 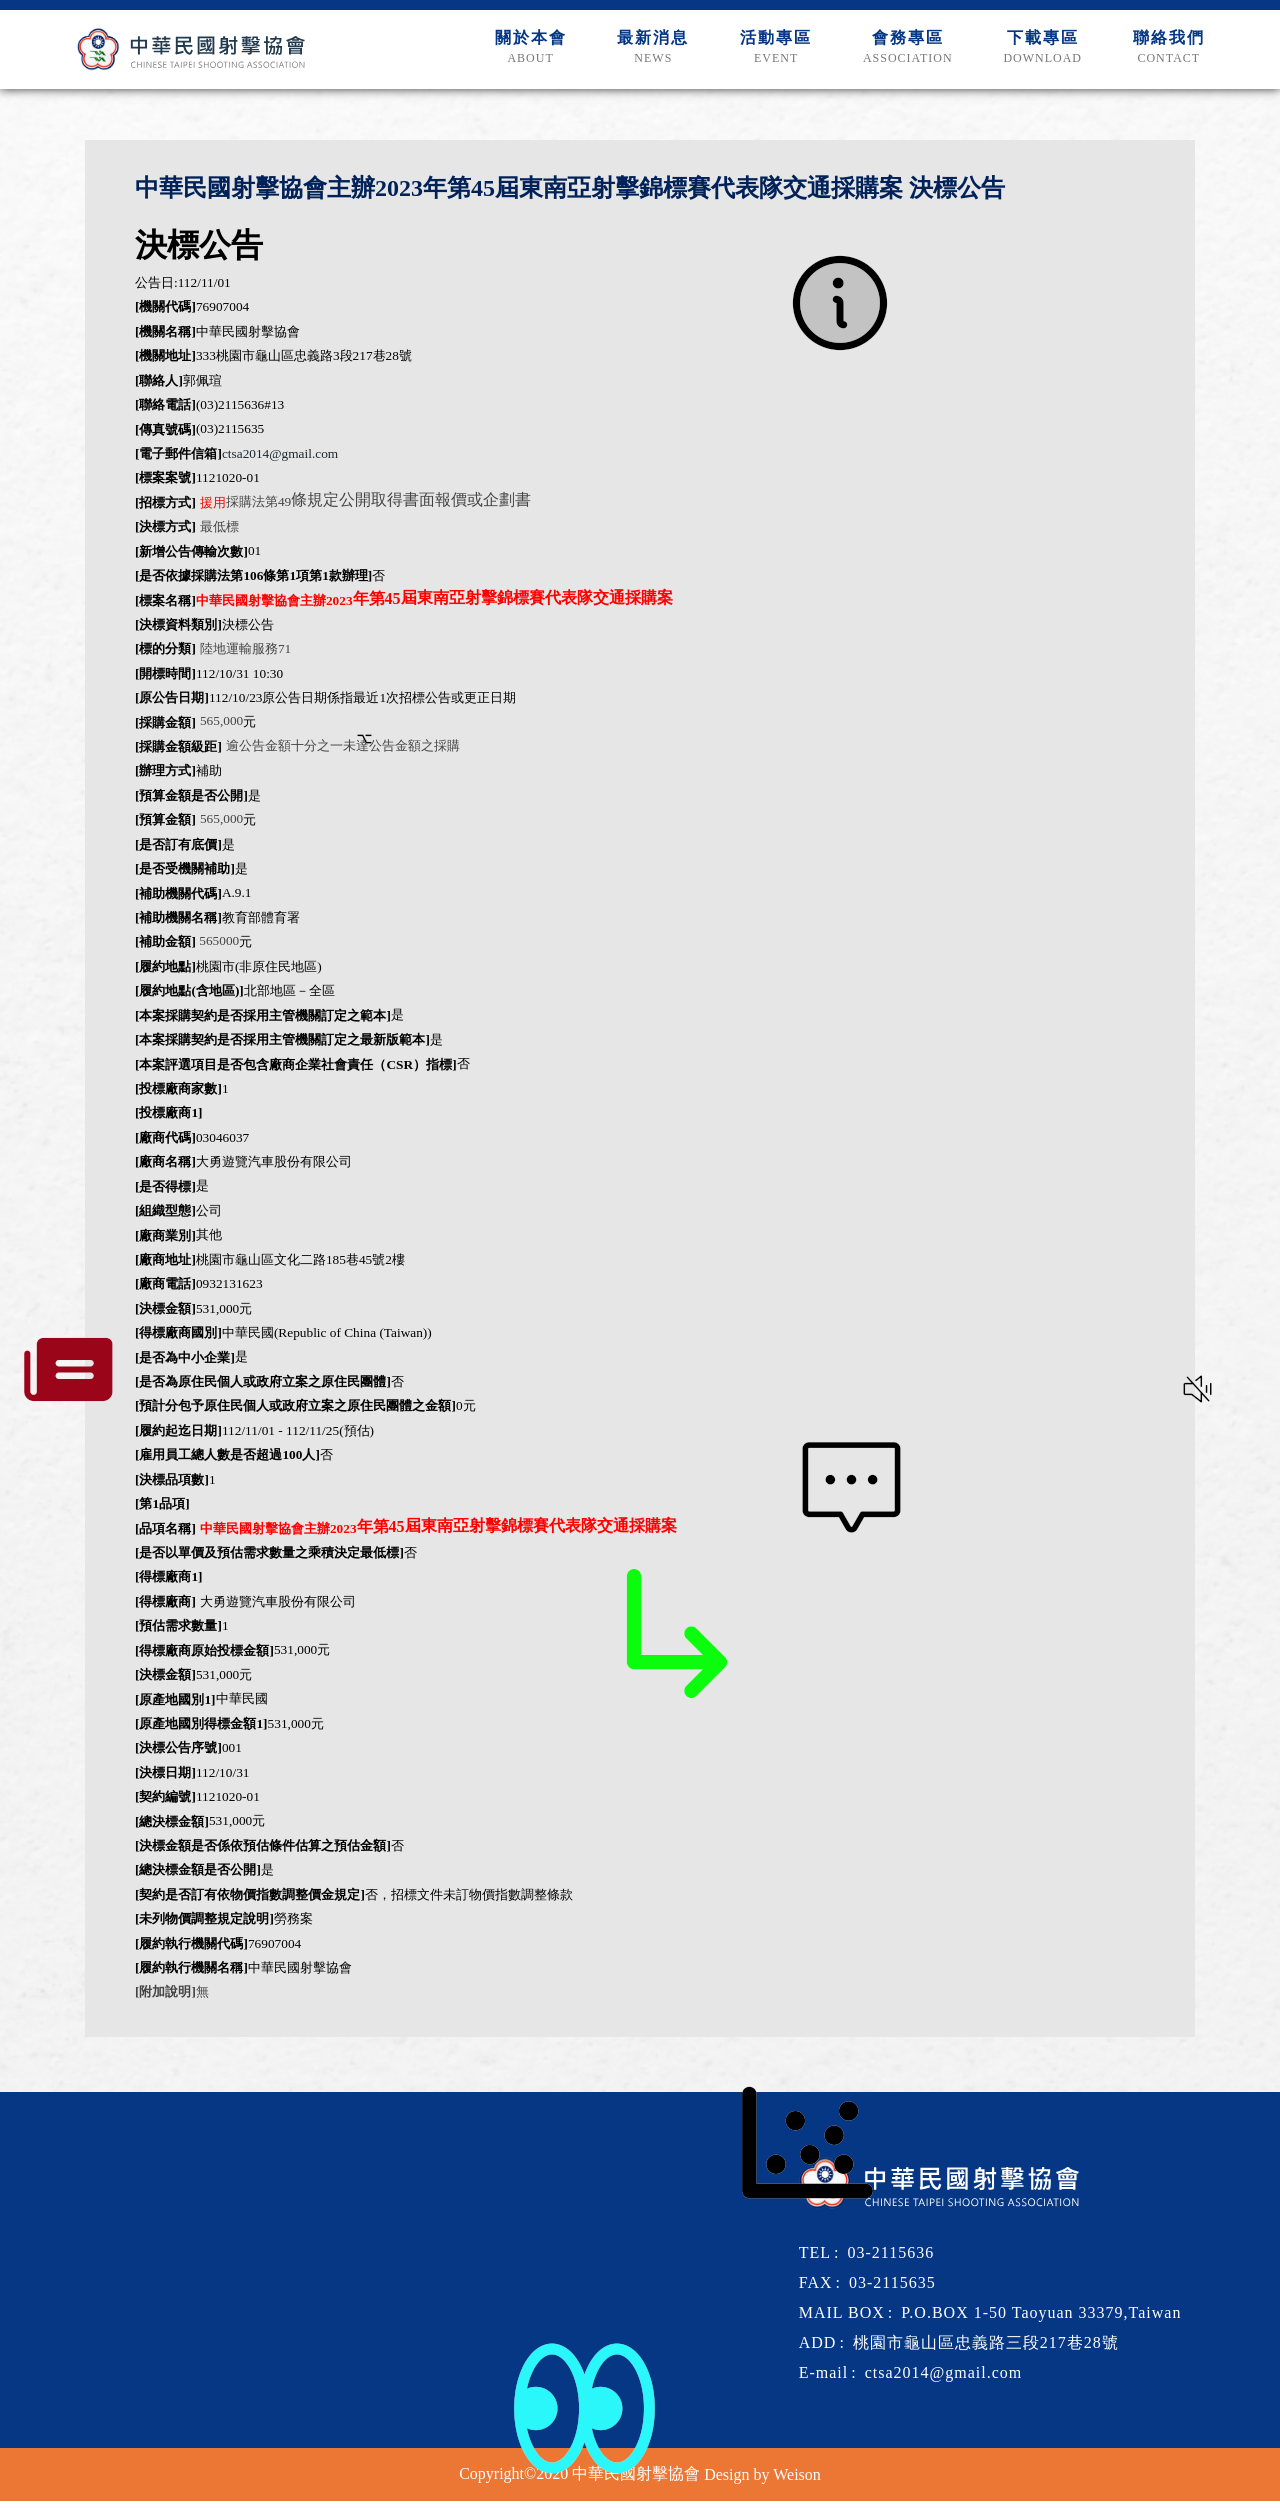 What do you see at coordinates (364, 738) in the screenshot?
I see `keyboard option or alt key symbol` at bounding box center [364, 738].